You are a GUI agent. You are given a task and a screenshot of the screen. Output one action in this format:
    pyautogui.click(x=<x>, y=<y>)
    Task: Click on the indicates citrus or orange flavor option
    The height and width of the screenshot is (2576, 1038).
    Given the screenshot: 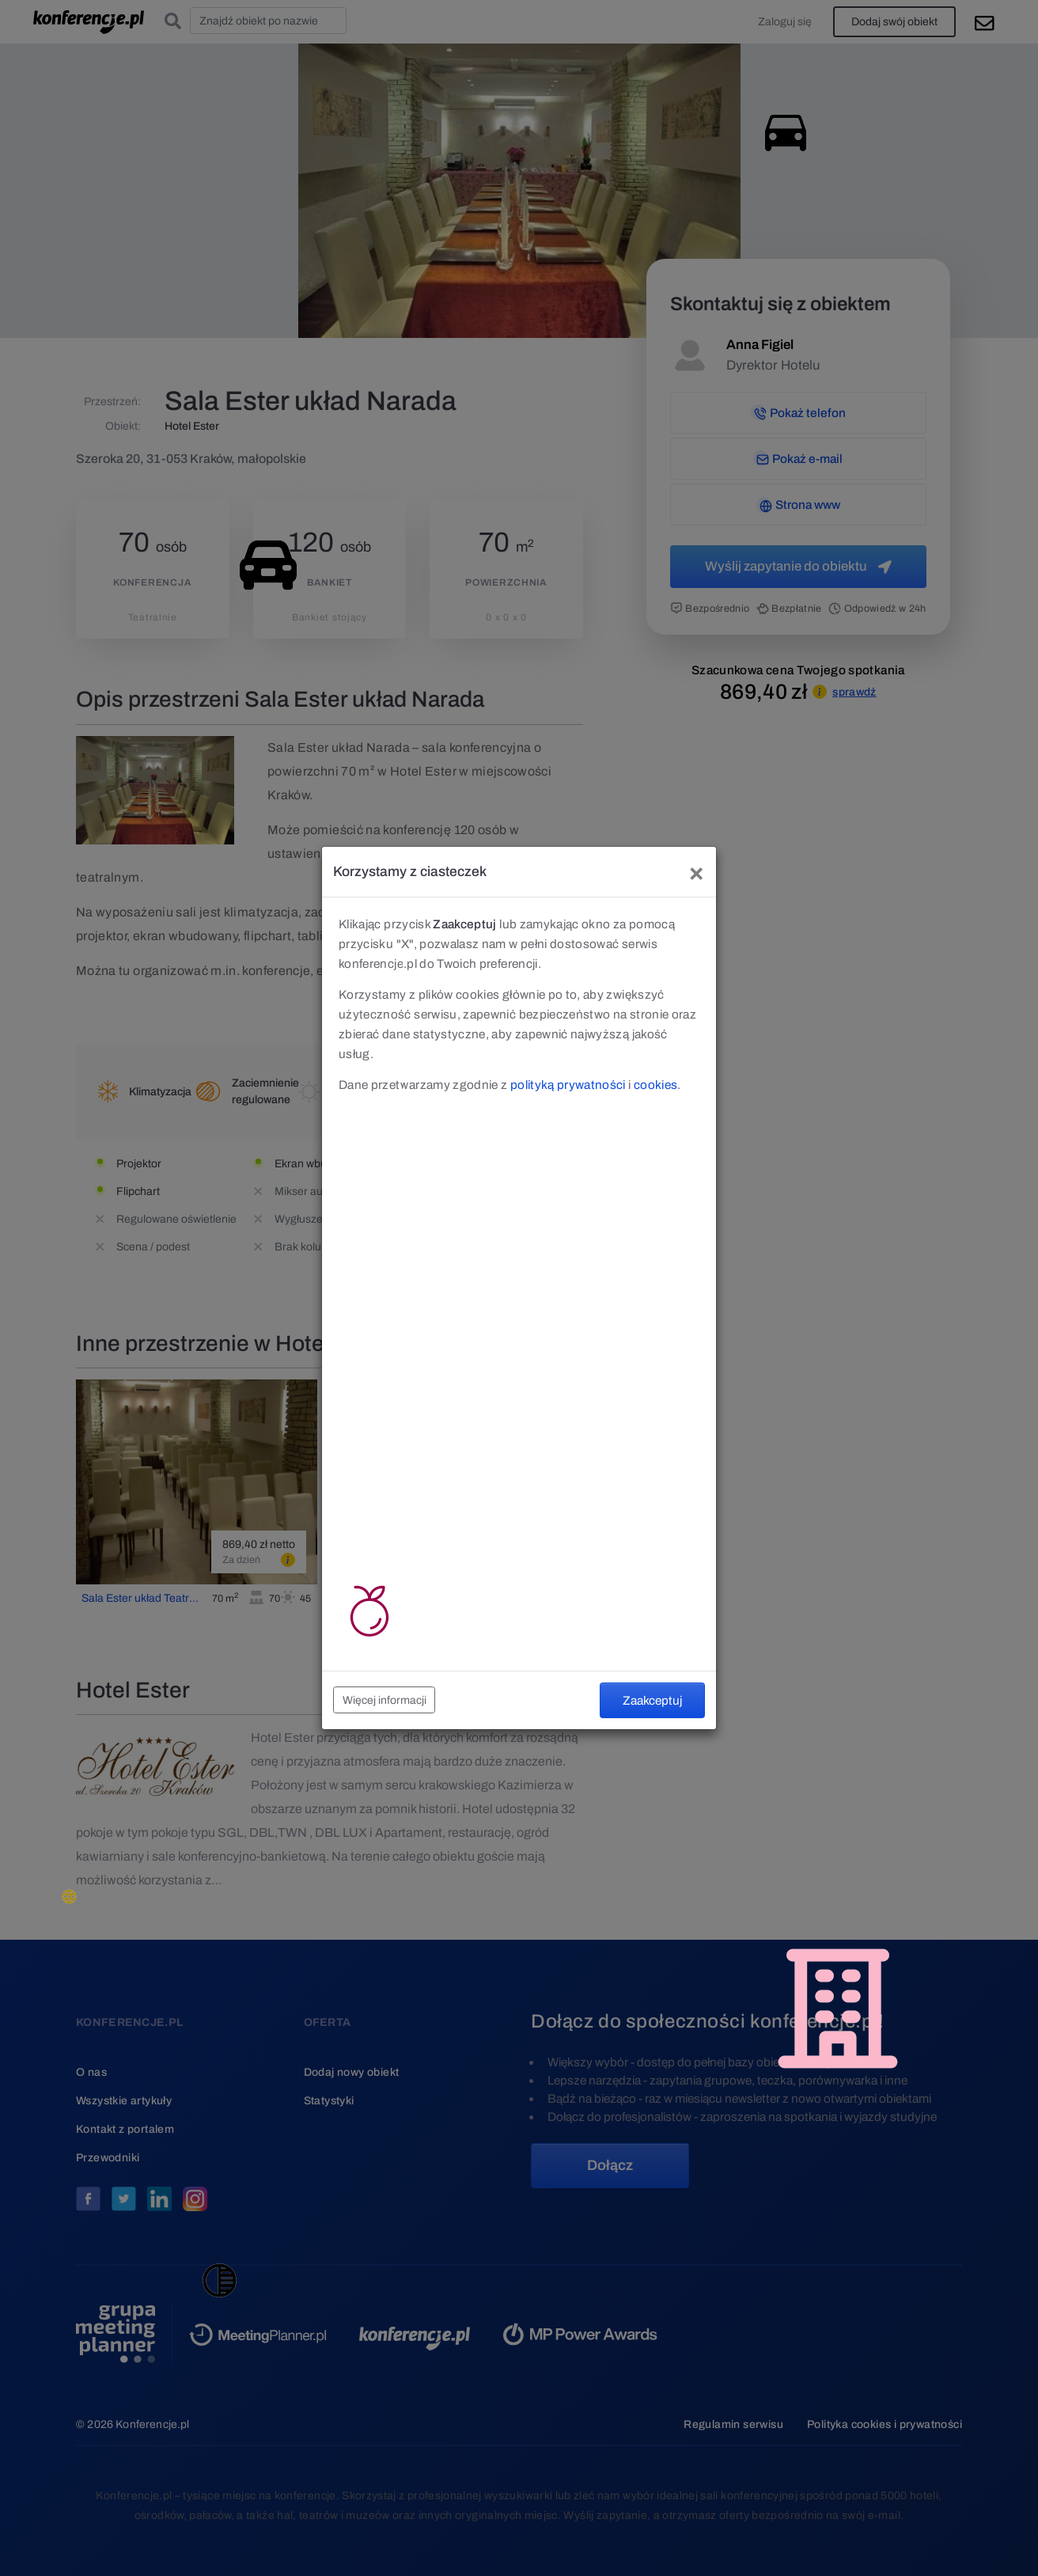 What is the action you would take?
    pyautogui.click(x=369, y=1612)
    